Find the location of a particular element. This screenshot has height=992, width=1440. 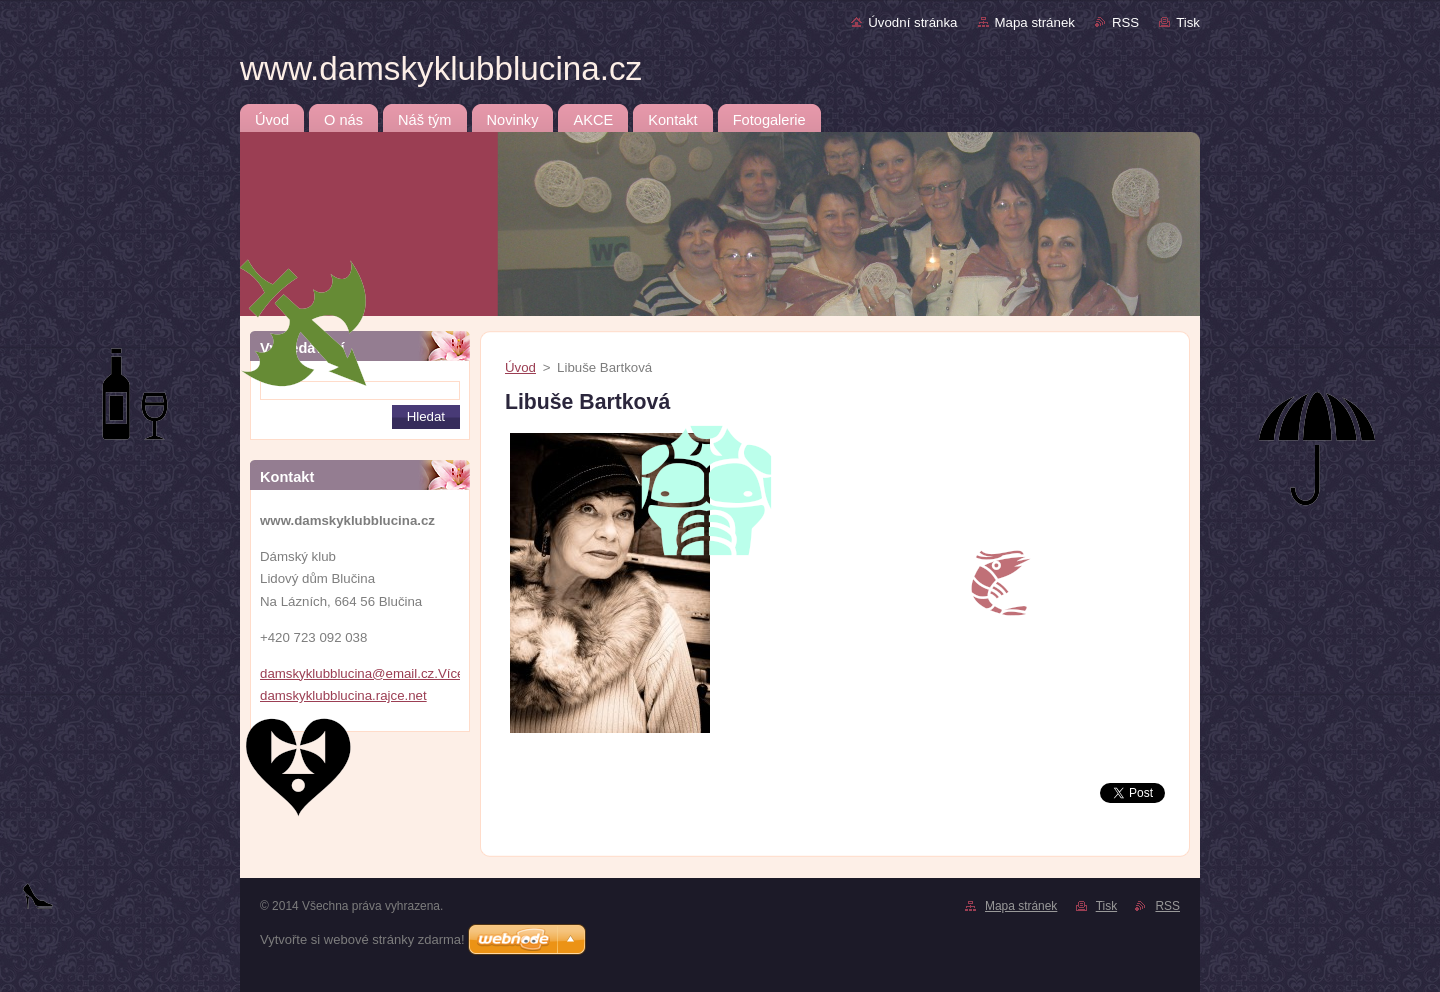

select shrimp or seafood option is located at coordinates (1001, 583).